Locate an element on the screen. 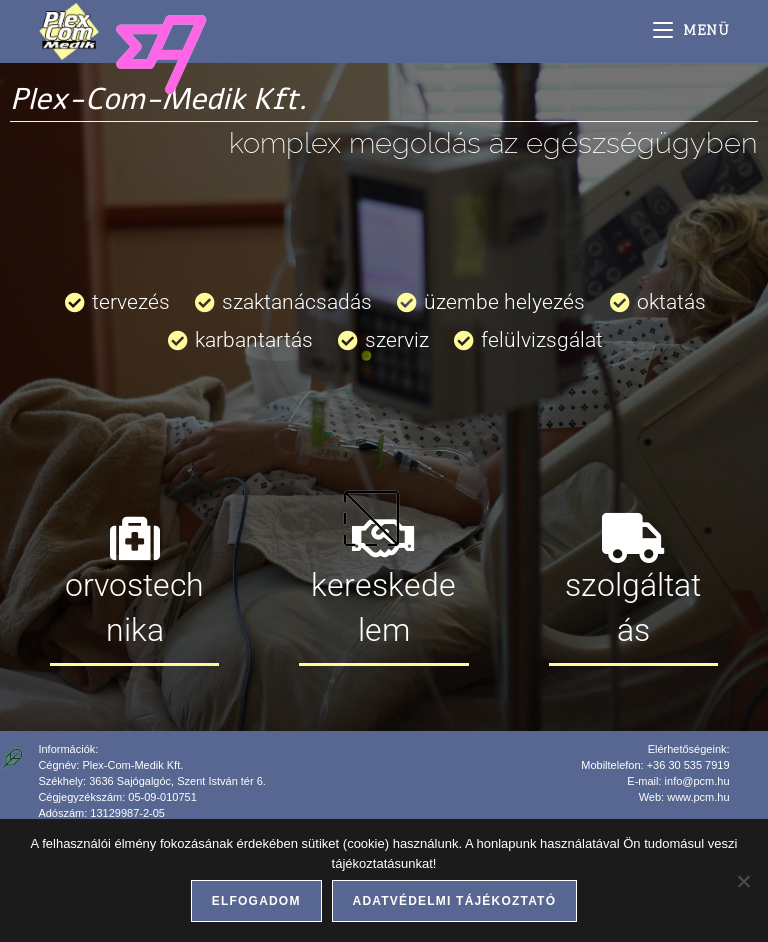  invert current selection is located at coordinates (371, 518).